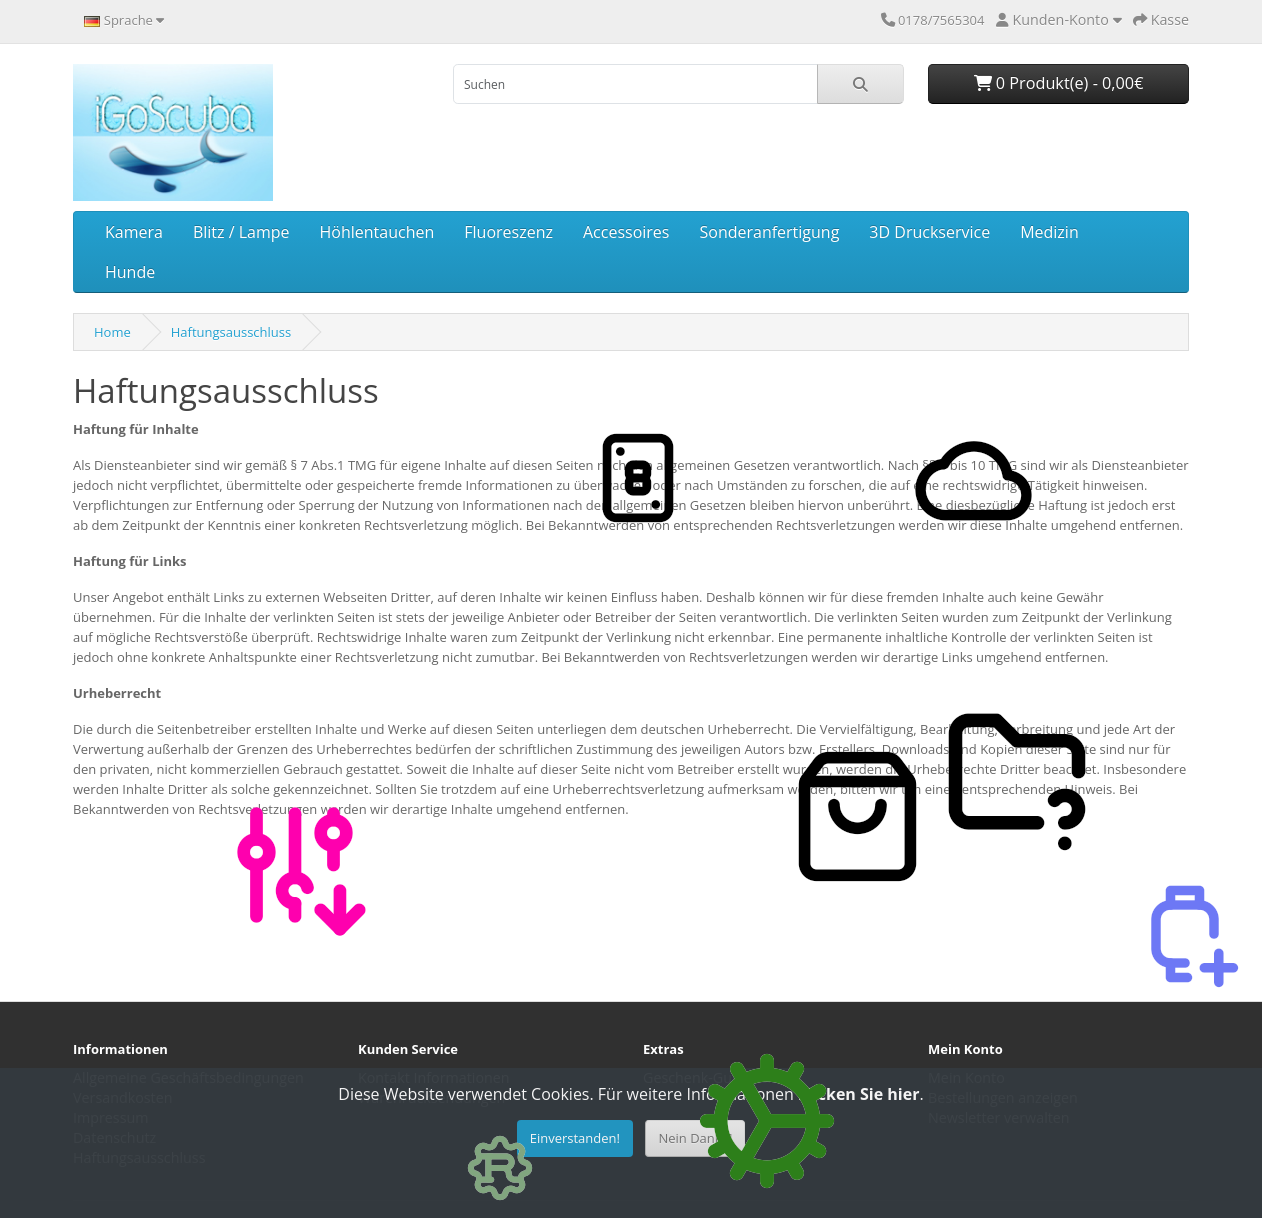  I want to click on rust programming language logo, so click(500, 1168).